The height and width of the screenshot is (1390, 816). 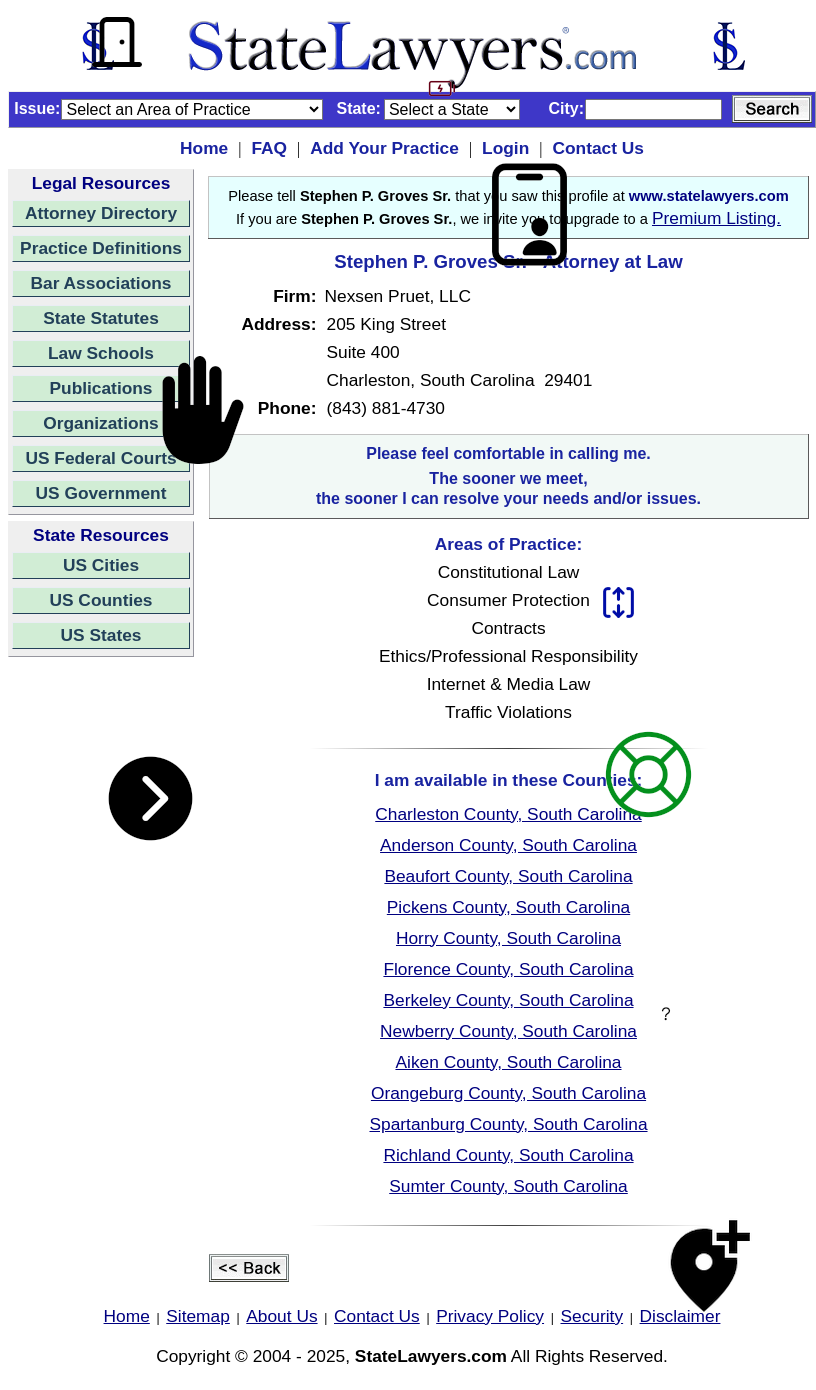 I want to click on view your profile or identity information, so click(x=529, y=214).